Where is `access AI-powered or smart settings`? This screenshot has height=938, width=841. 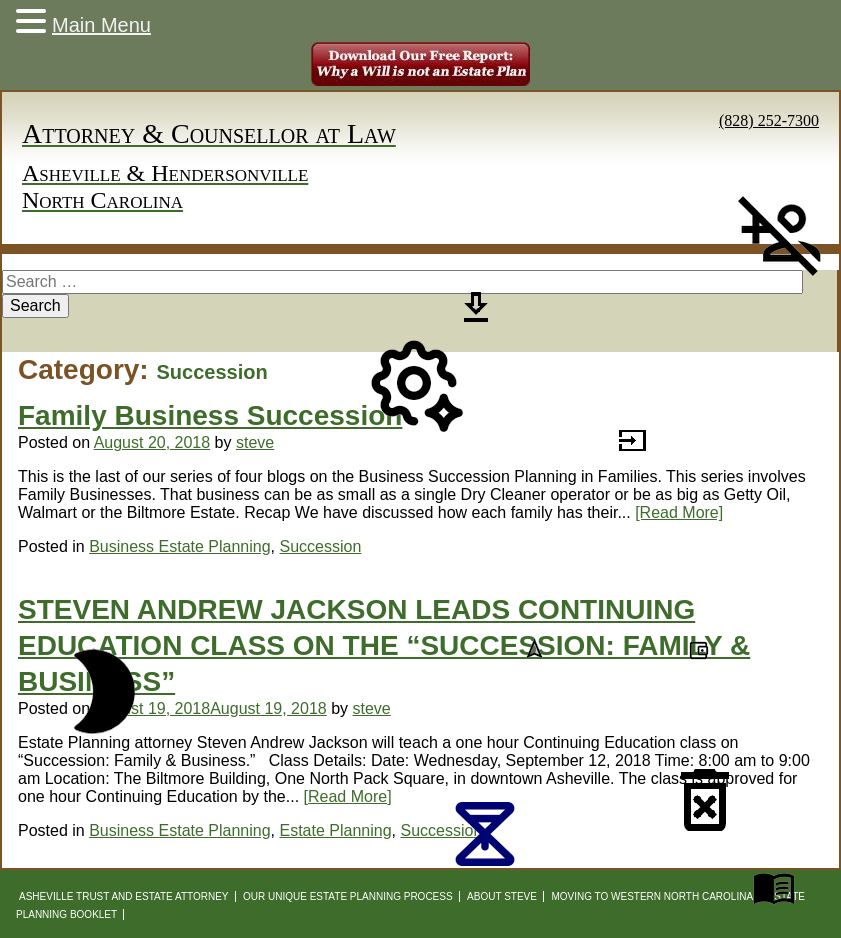
access AI-powered or smart settings is located at coordinates (414, 383).